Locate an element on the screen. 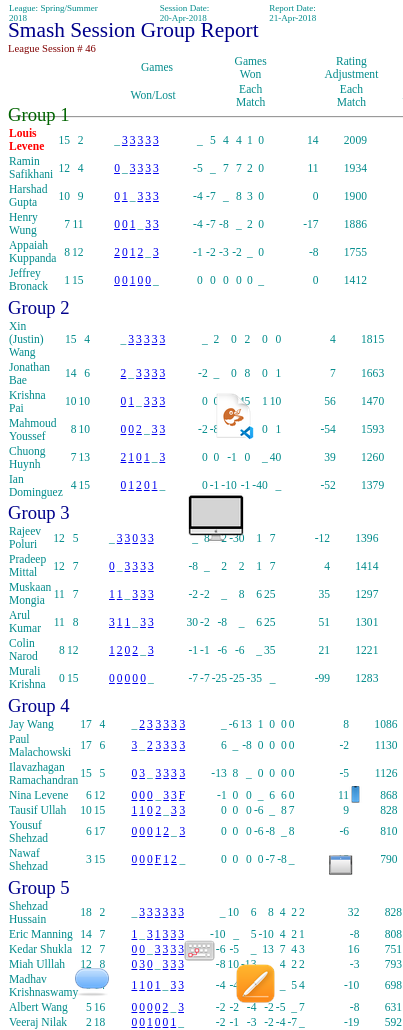 The height and width of the screenshot is (1030, 403). add or manage labels for items is located at coordinates (92, 980).